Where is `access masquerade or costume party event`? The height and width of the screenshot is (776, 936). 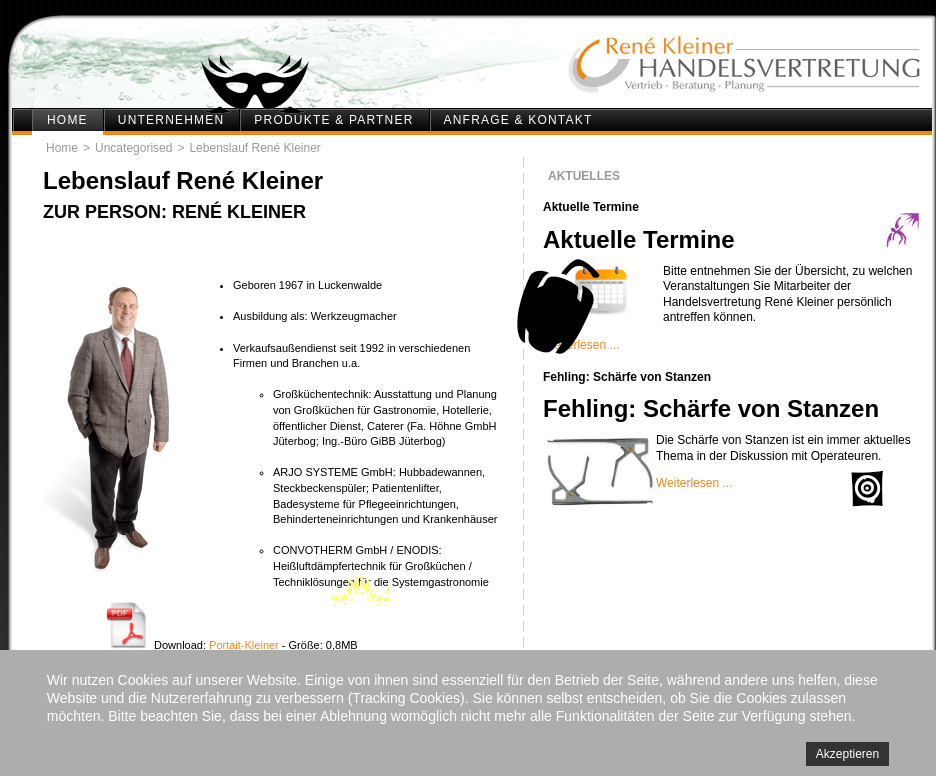
access masquerade or costume party event is located at coordinates (255, 84).